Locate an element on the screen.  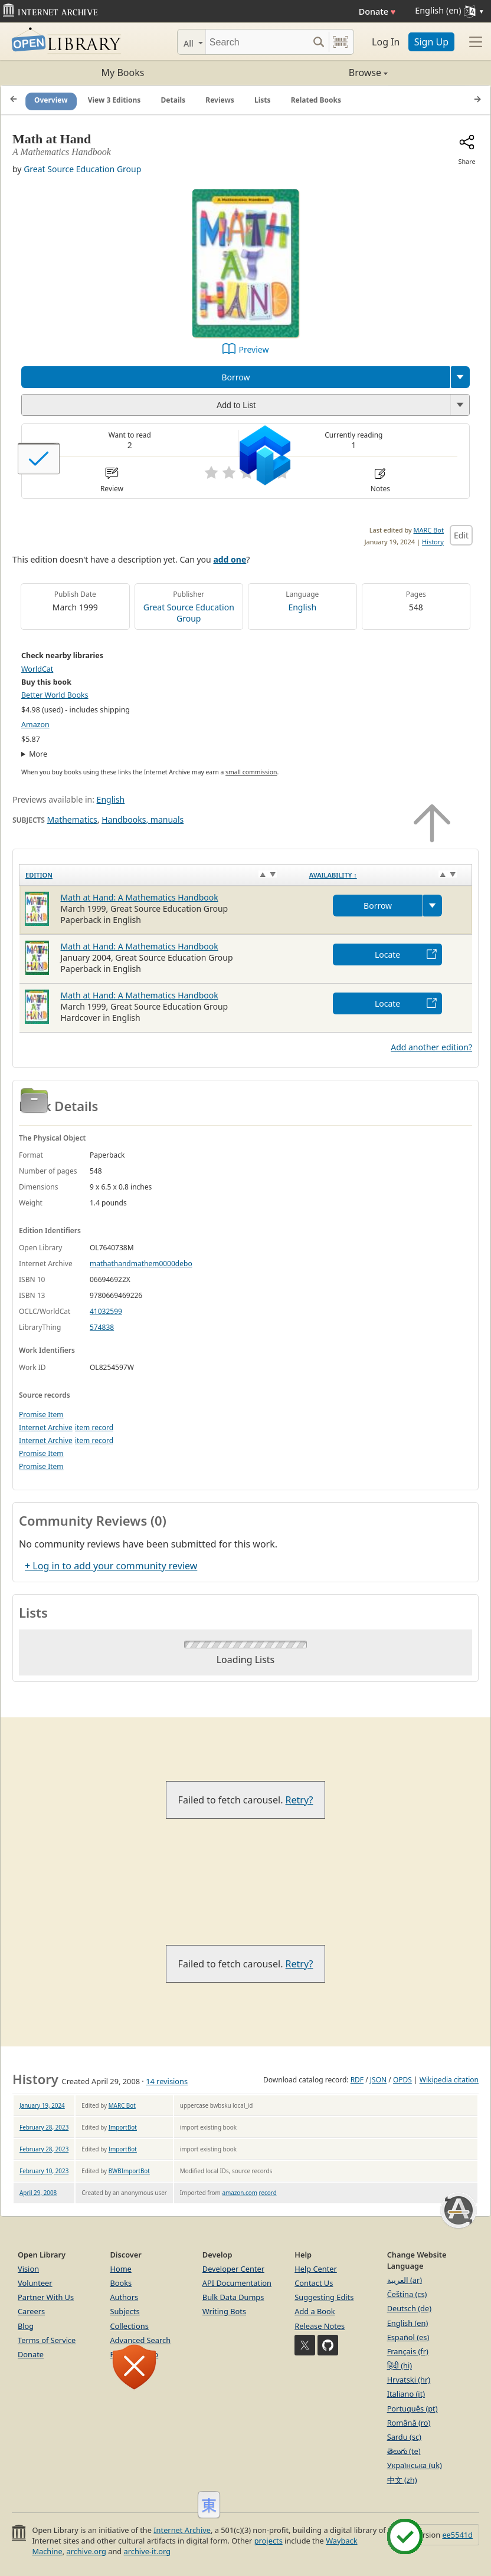
indicates a security error or protection failure is located at coordinates (134, 2367).